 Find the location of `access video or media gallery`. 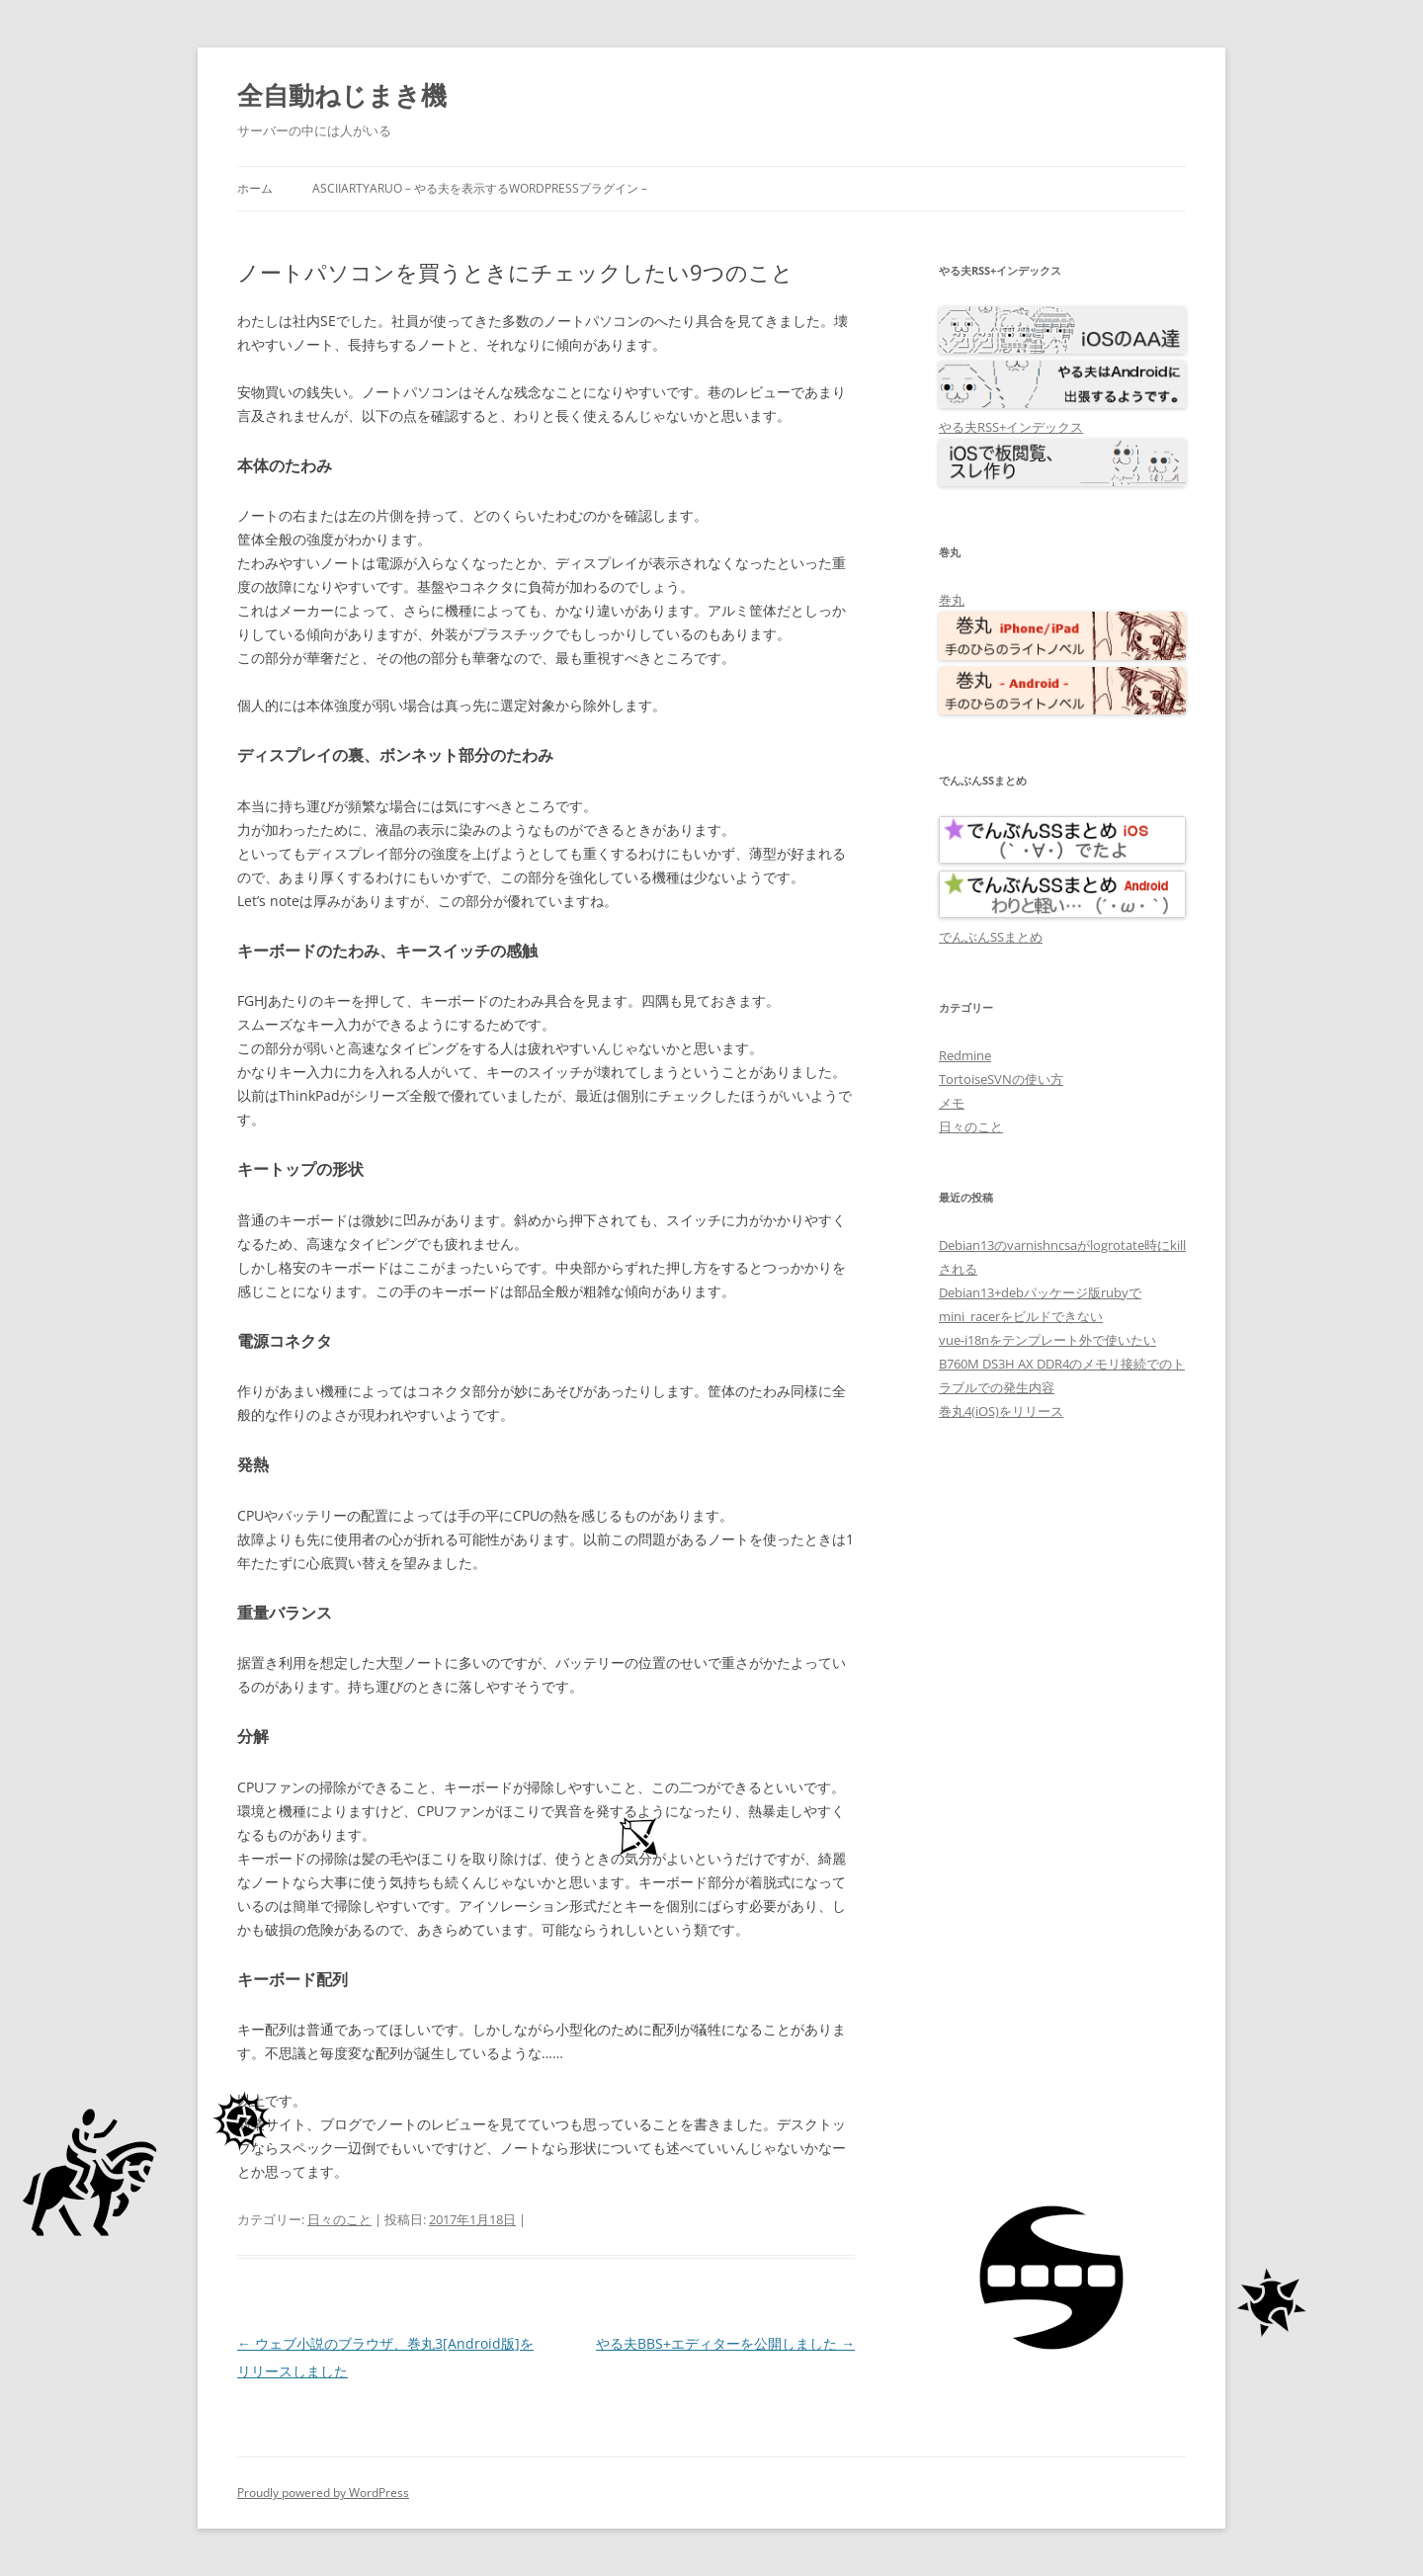

access video or media gallery is located at coordinates (1051, 2278).